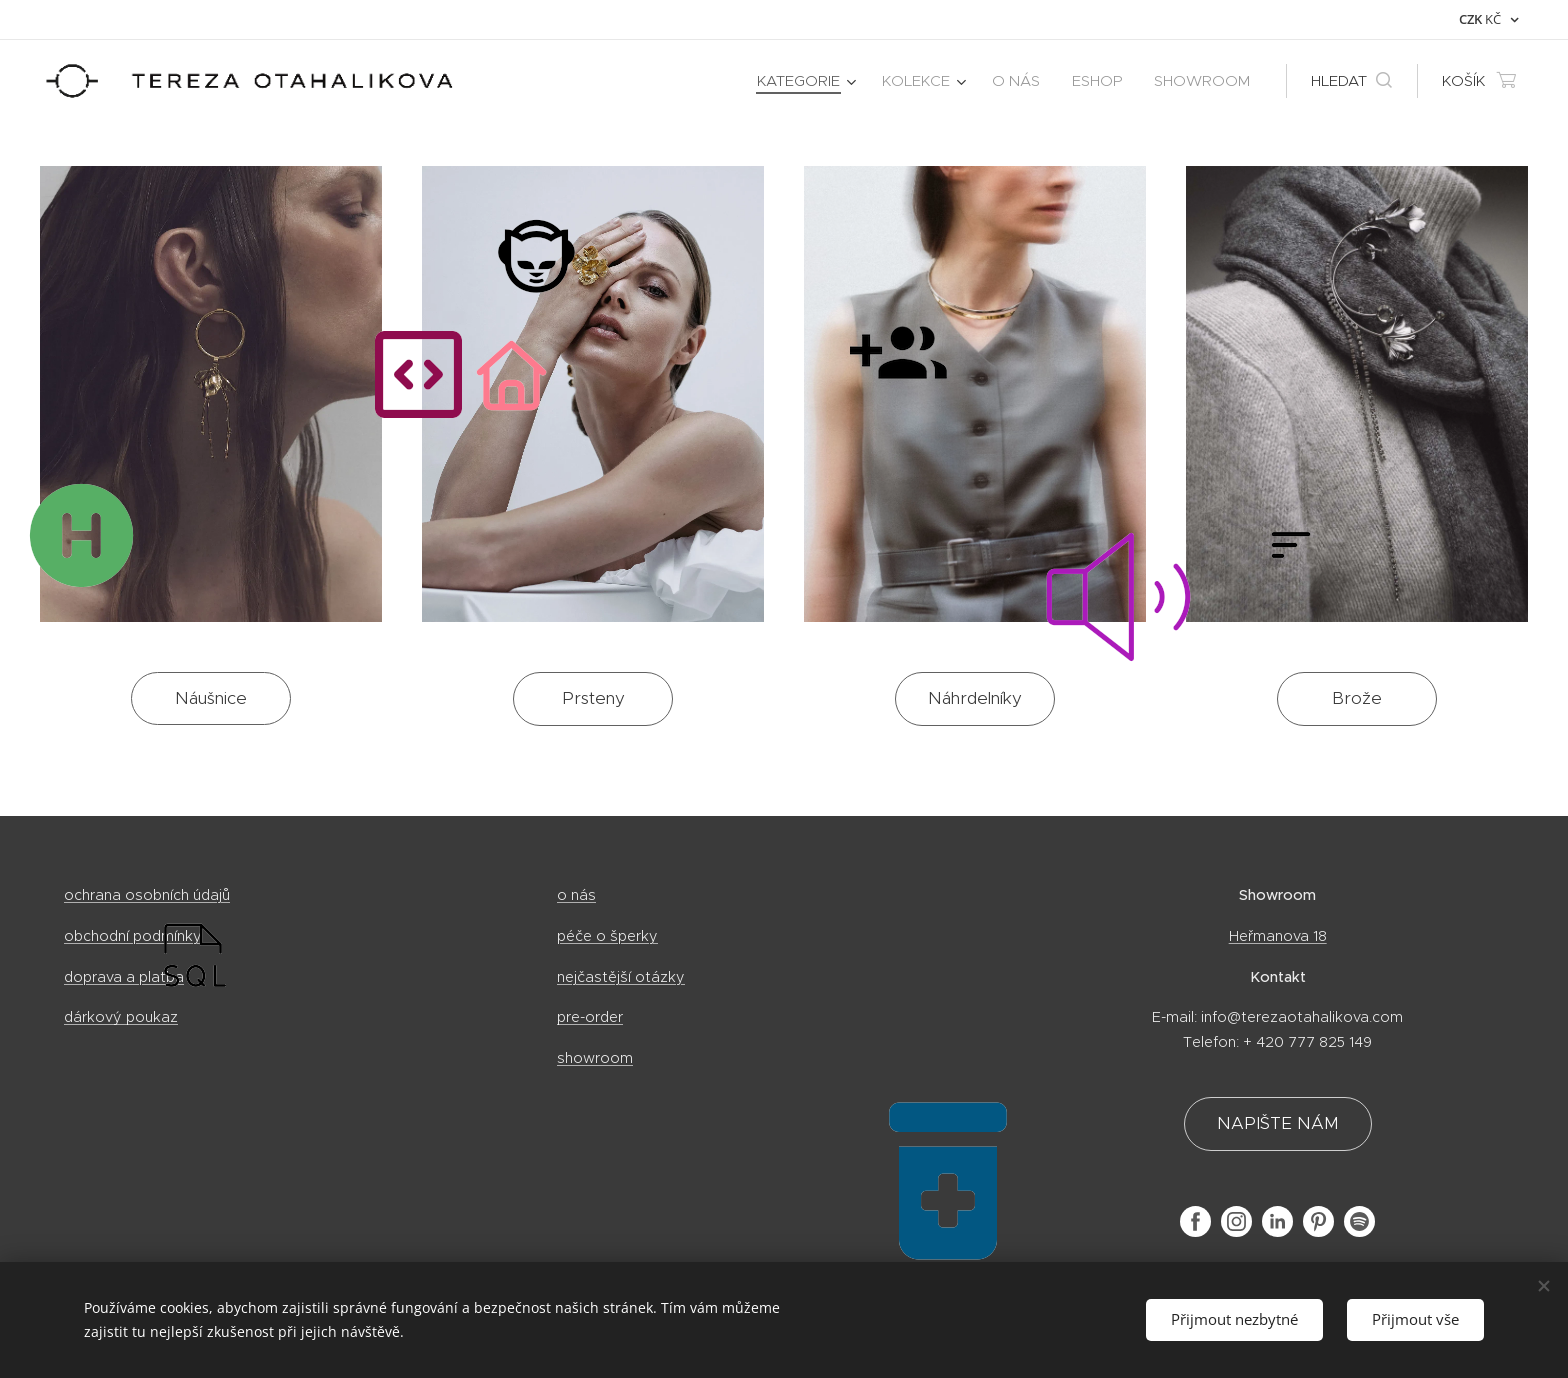 This screenshot has height=1378, width=1568. I want to click on view prescription or medication details, so click(948, 1181).